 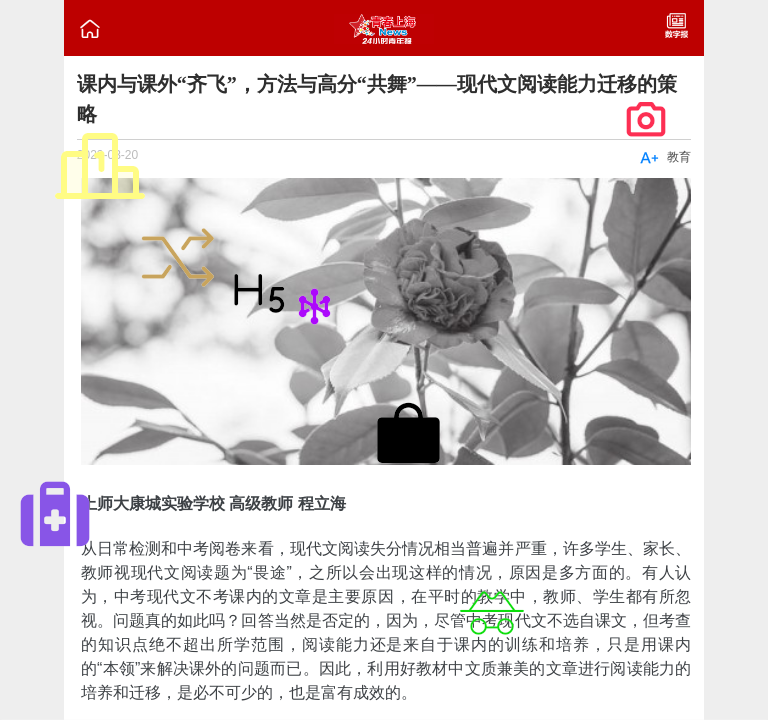 What do you see at coordinates (55, 516) in the screenshot?
I see `access medical or health-related information` at bounding box center [55, 516].